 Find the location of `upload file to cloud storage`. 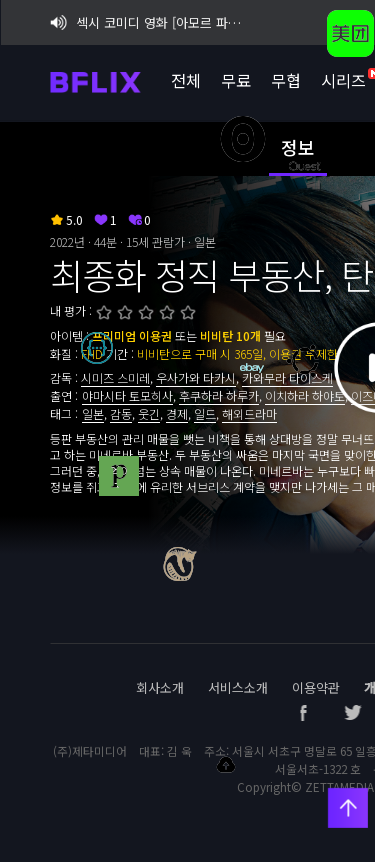

upload file to cloud storage is located at coordinates (226, 765).